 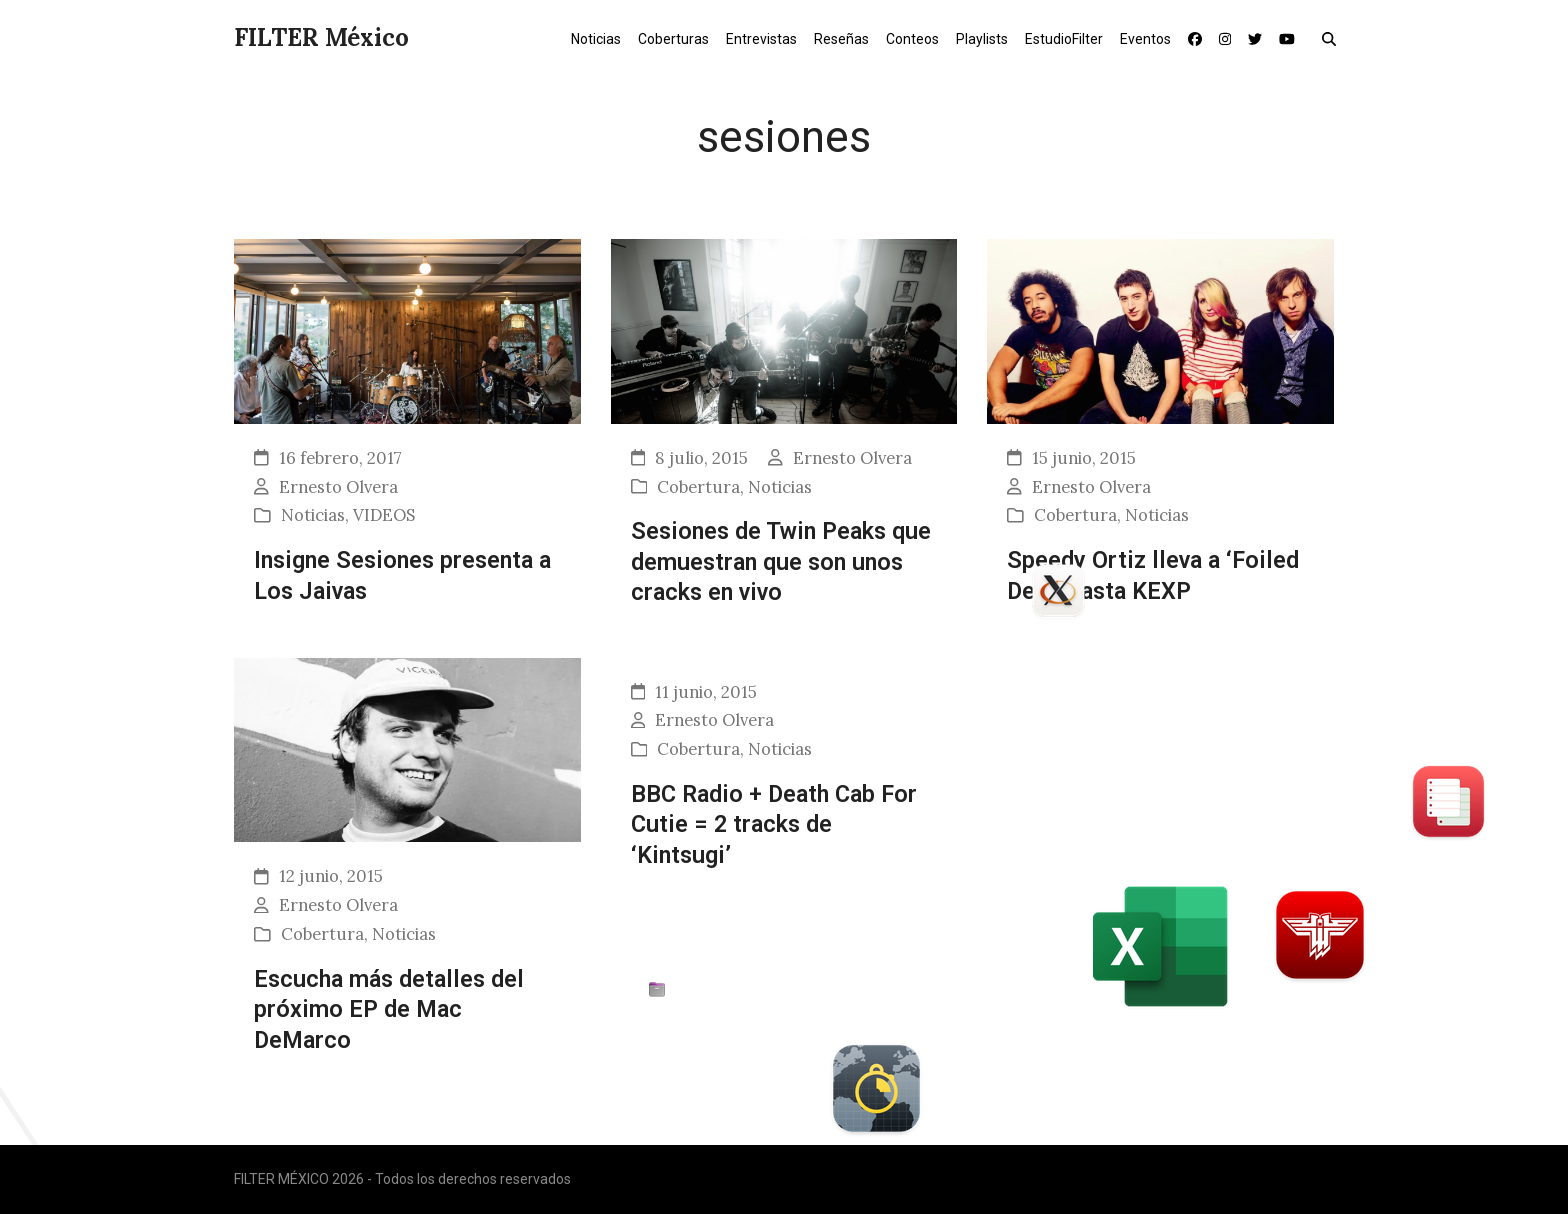 What do you see at coordinates (1058, 590) in the screenshot?
I see `launch xorg display server application` at bounding box center [1058, 590].